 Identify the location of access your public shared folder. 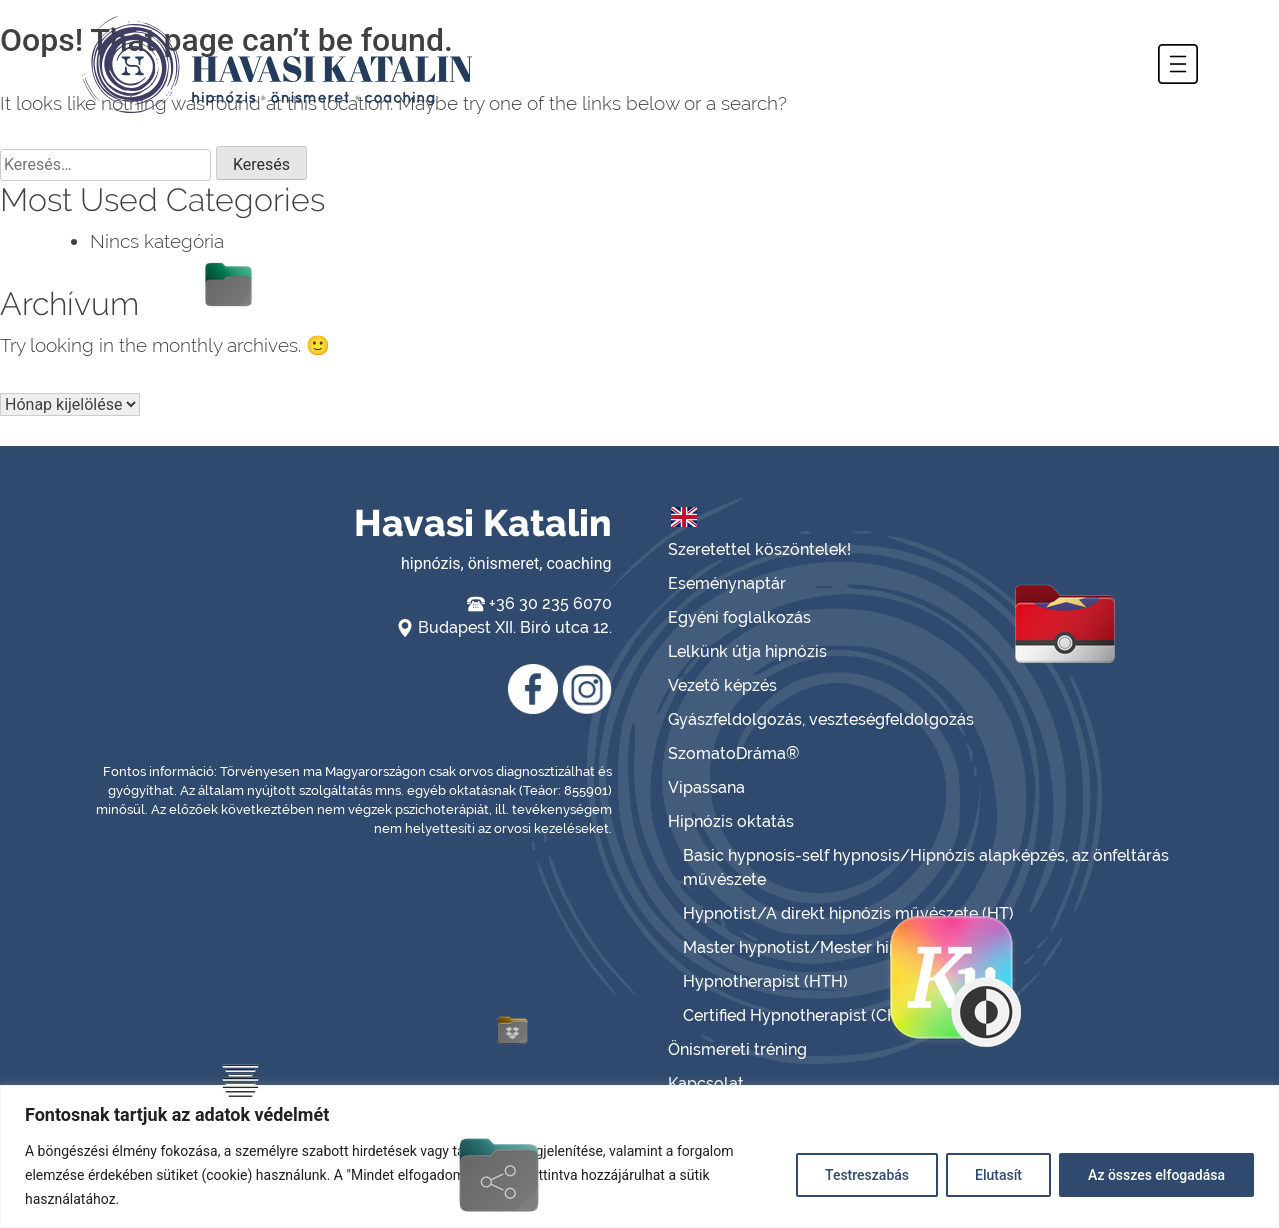
(499, 1175).